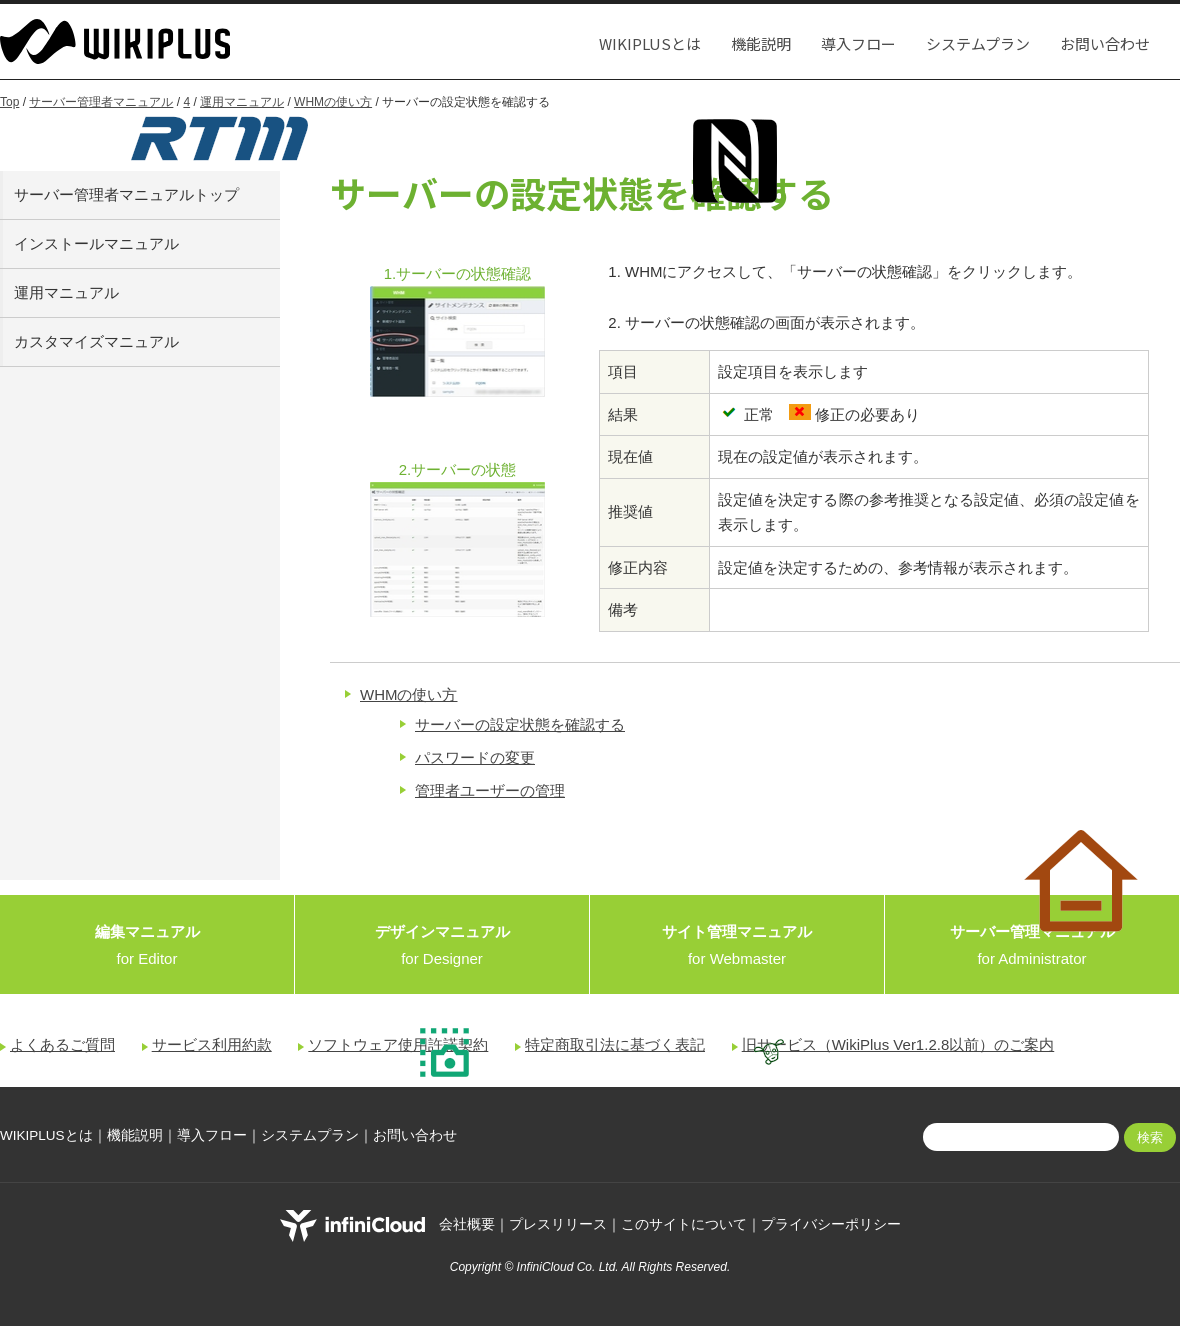  What do you see at coordinates (219, 138) in the screenshot?
I see `RTM (Remember The Milk) app logo` at bounding box center [219, 138].